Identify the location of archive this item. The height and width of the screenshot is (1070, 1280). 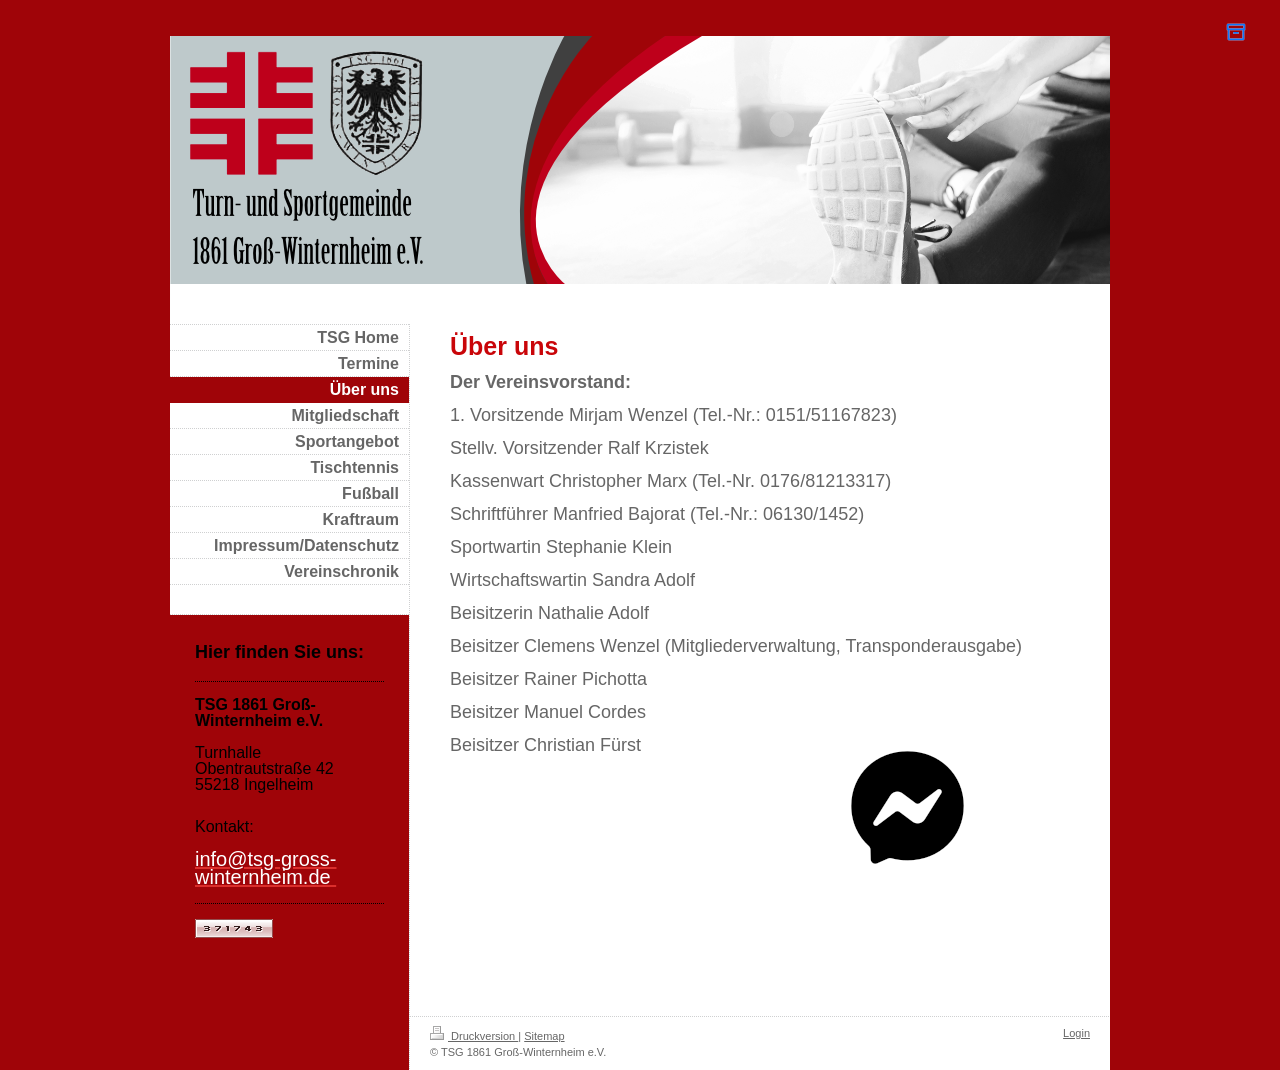
(1236, 32).